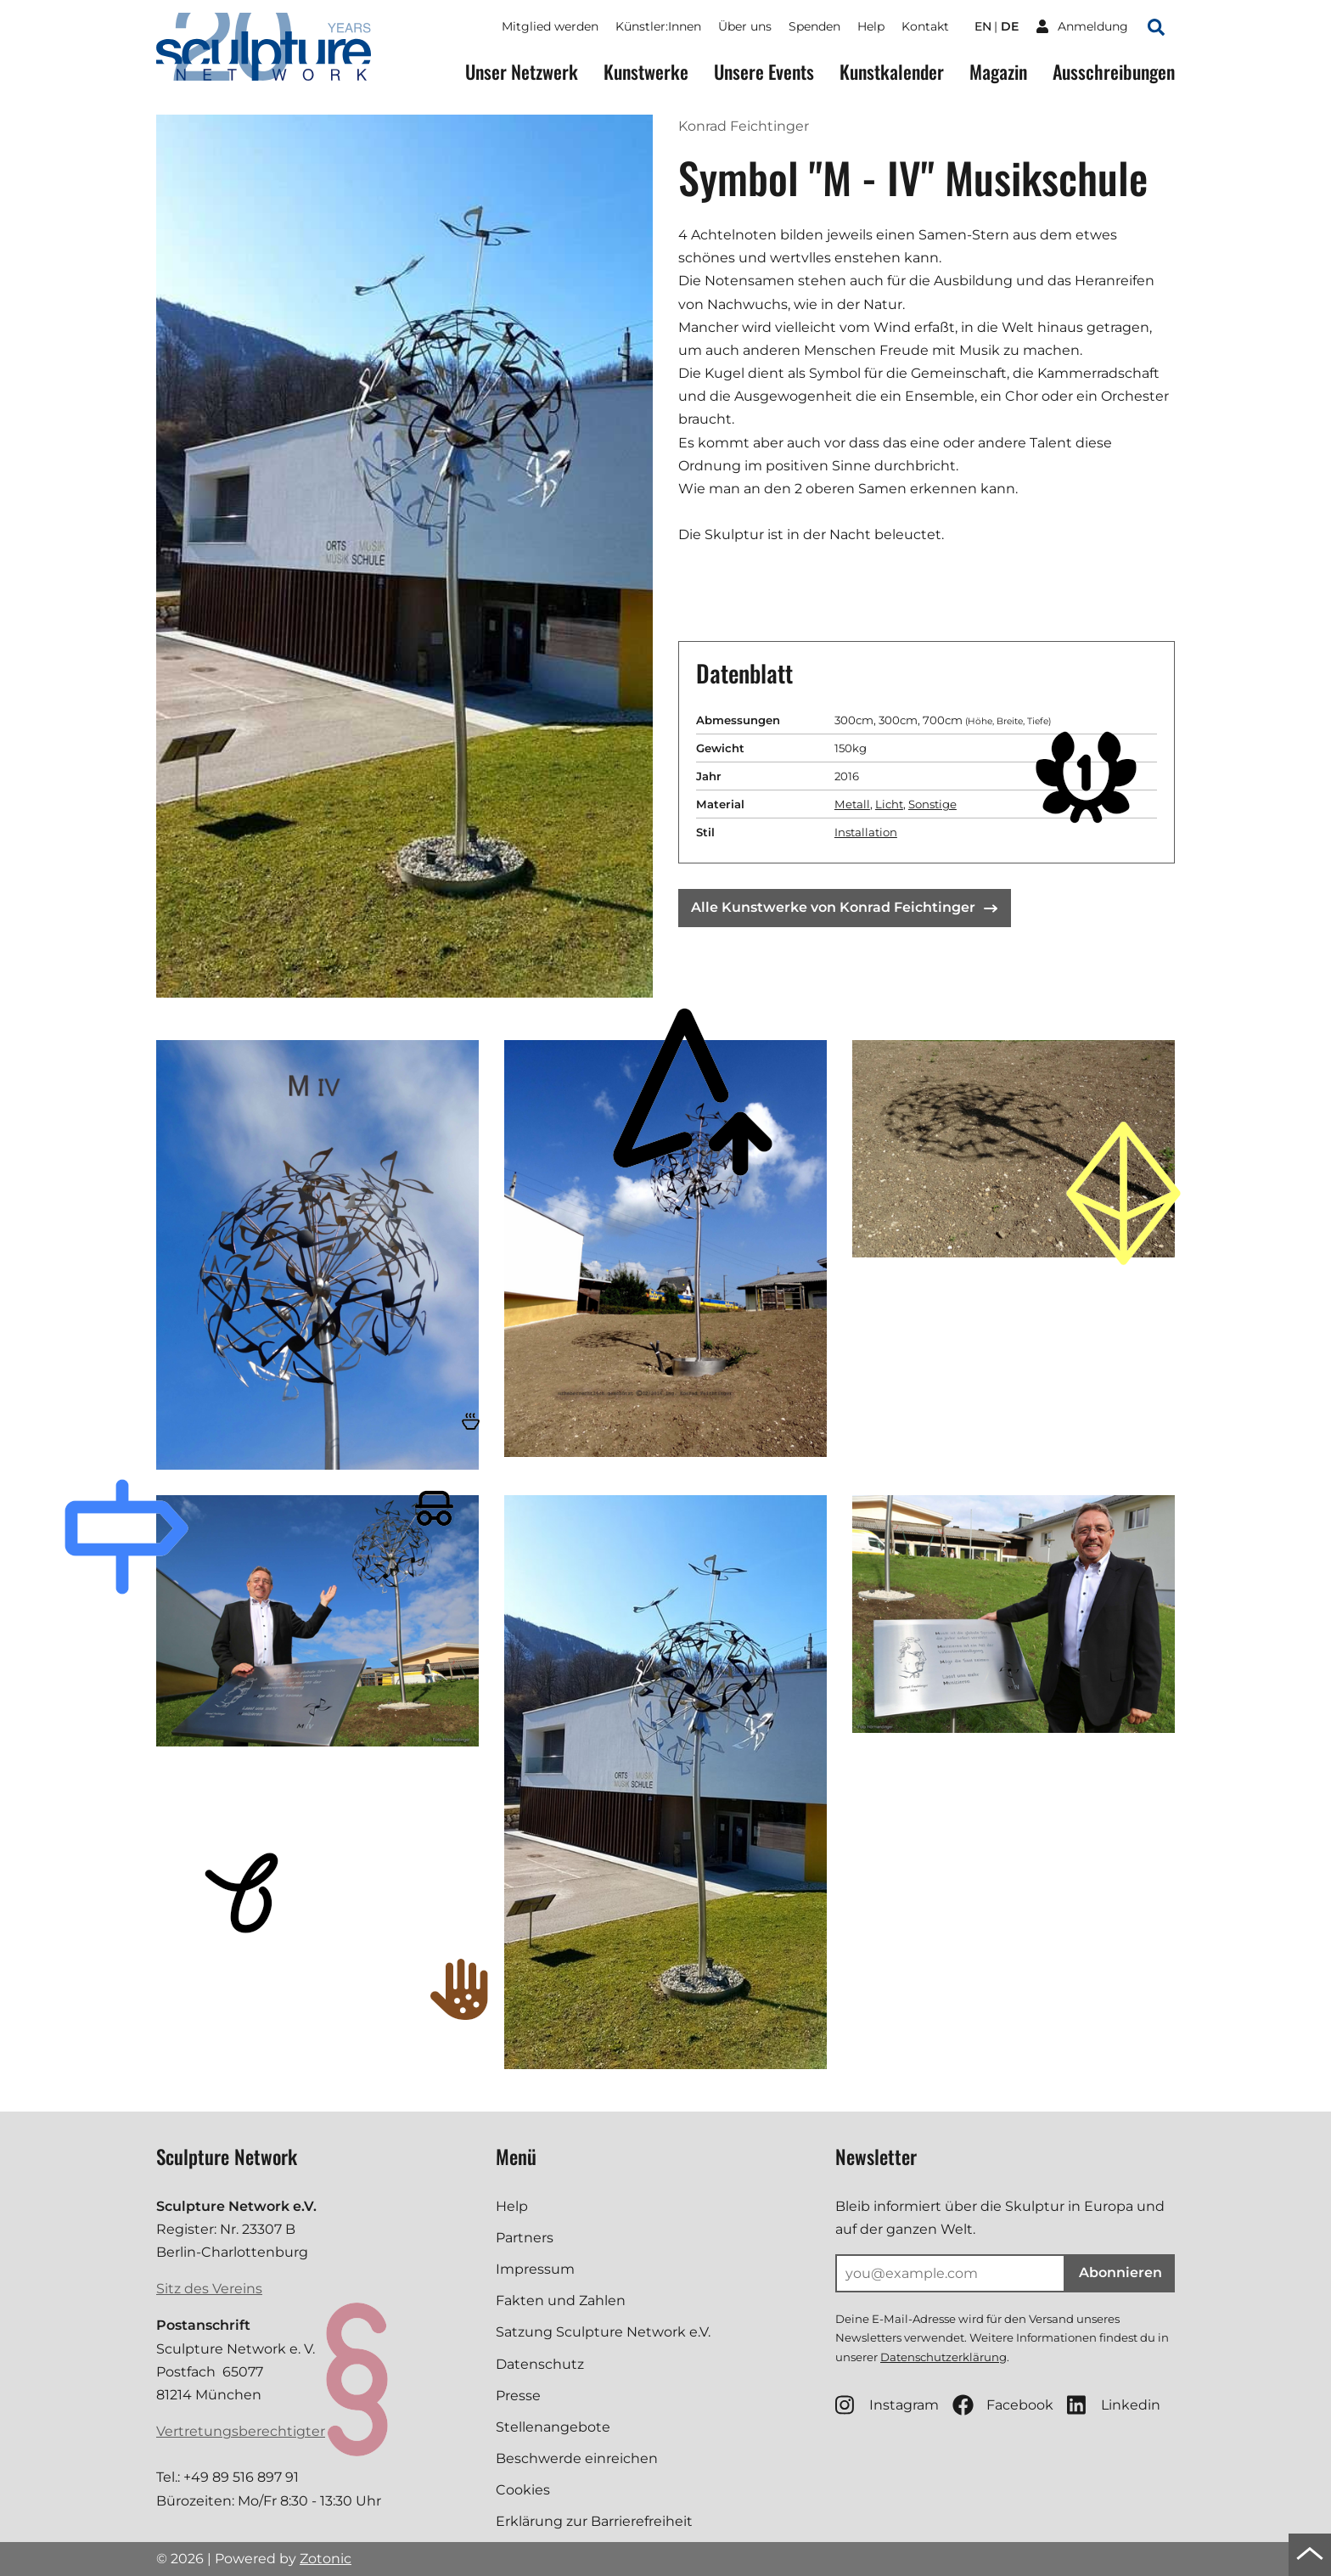 The width and height of the screenshot is (1331, 2576). Describe the element at coordinates (1086, 777) in the screenshot. I see `indicates first place or top ranking` at that location.